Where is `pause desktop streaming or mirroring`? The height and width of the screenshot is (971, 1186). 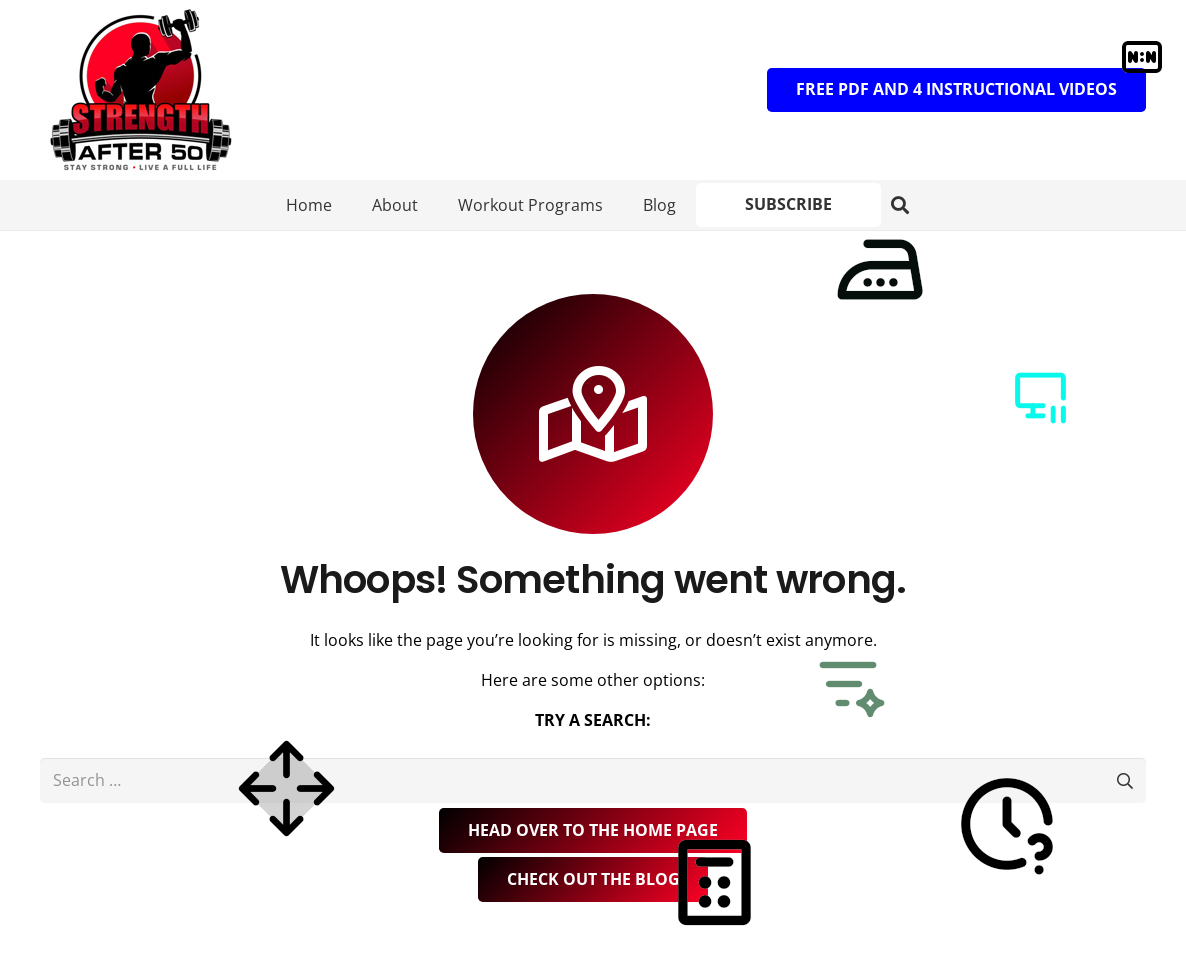 pause desktop streaming or mirroring is located at coordinates (1040, 395).